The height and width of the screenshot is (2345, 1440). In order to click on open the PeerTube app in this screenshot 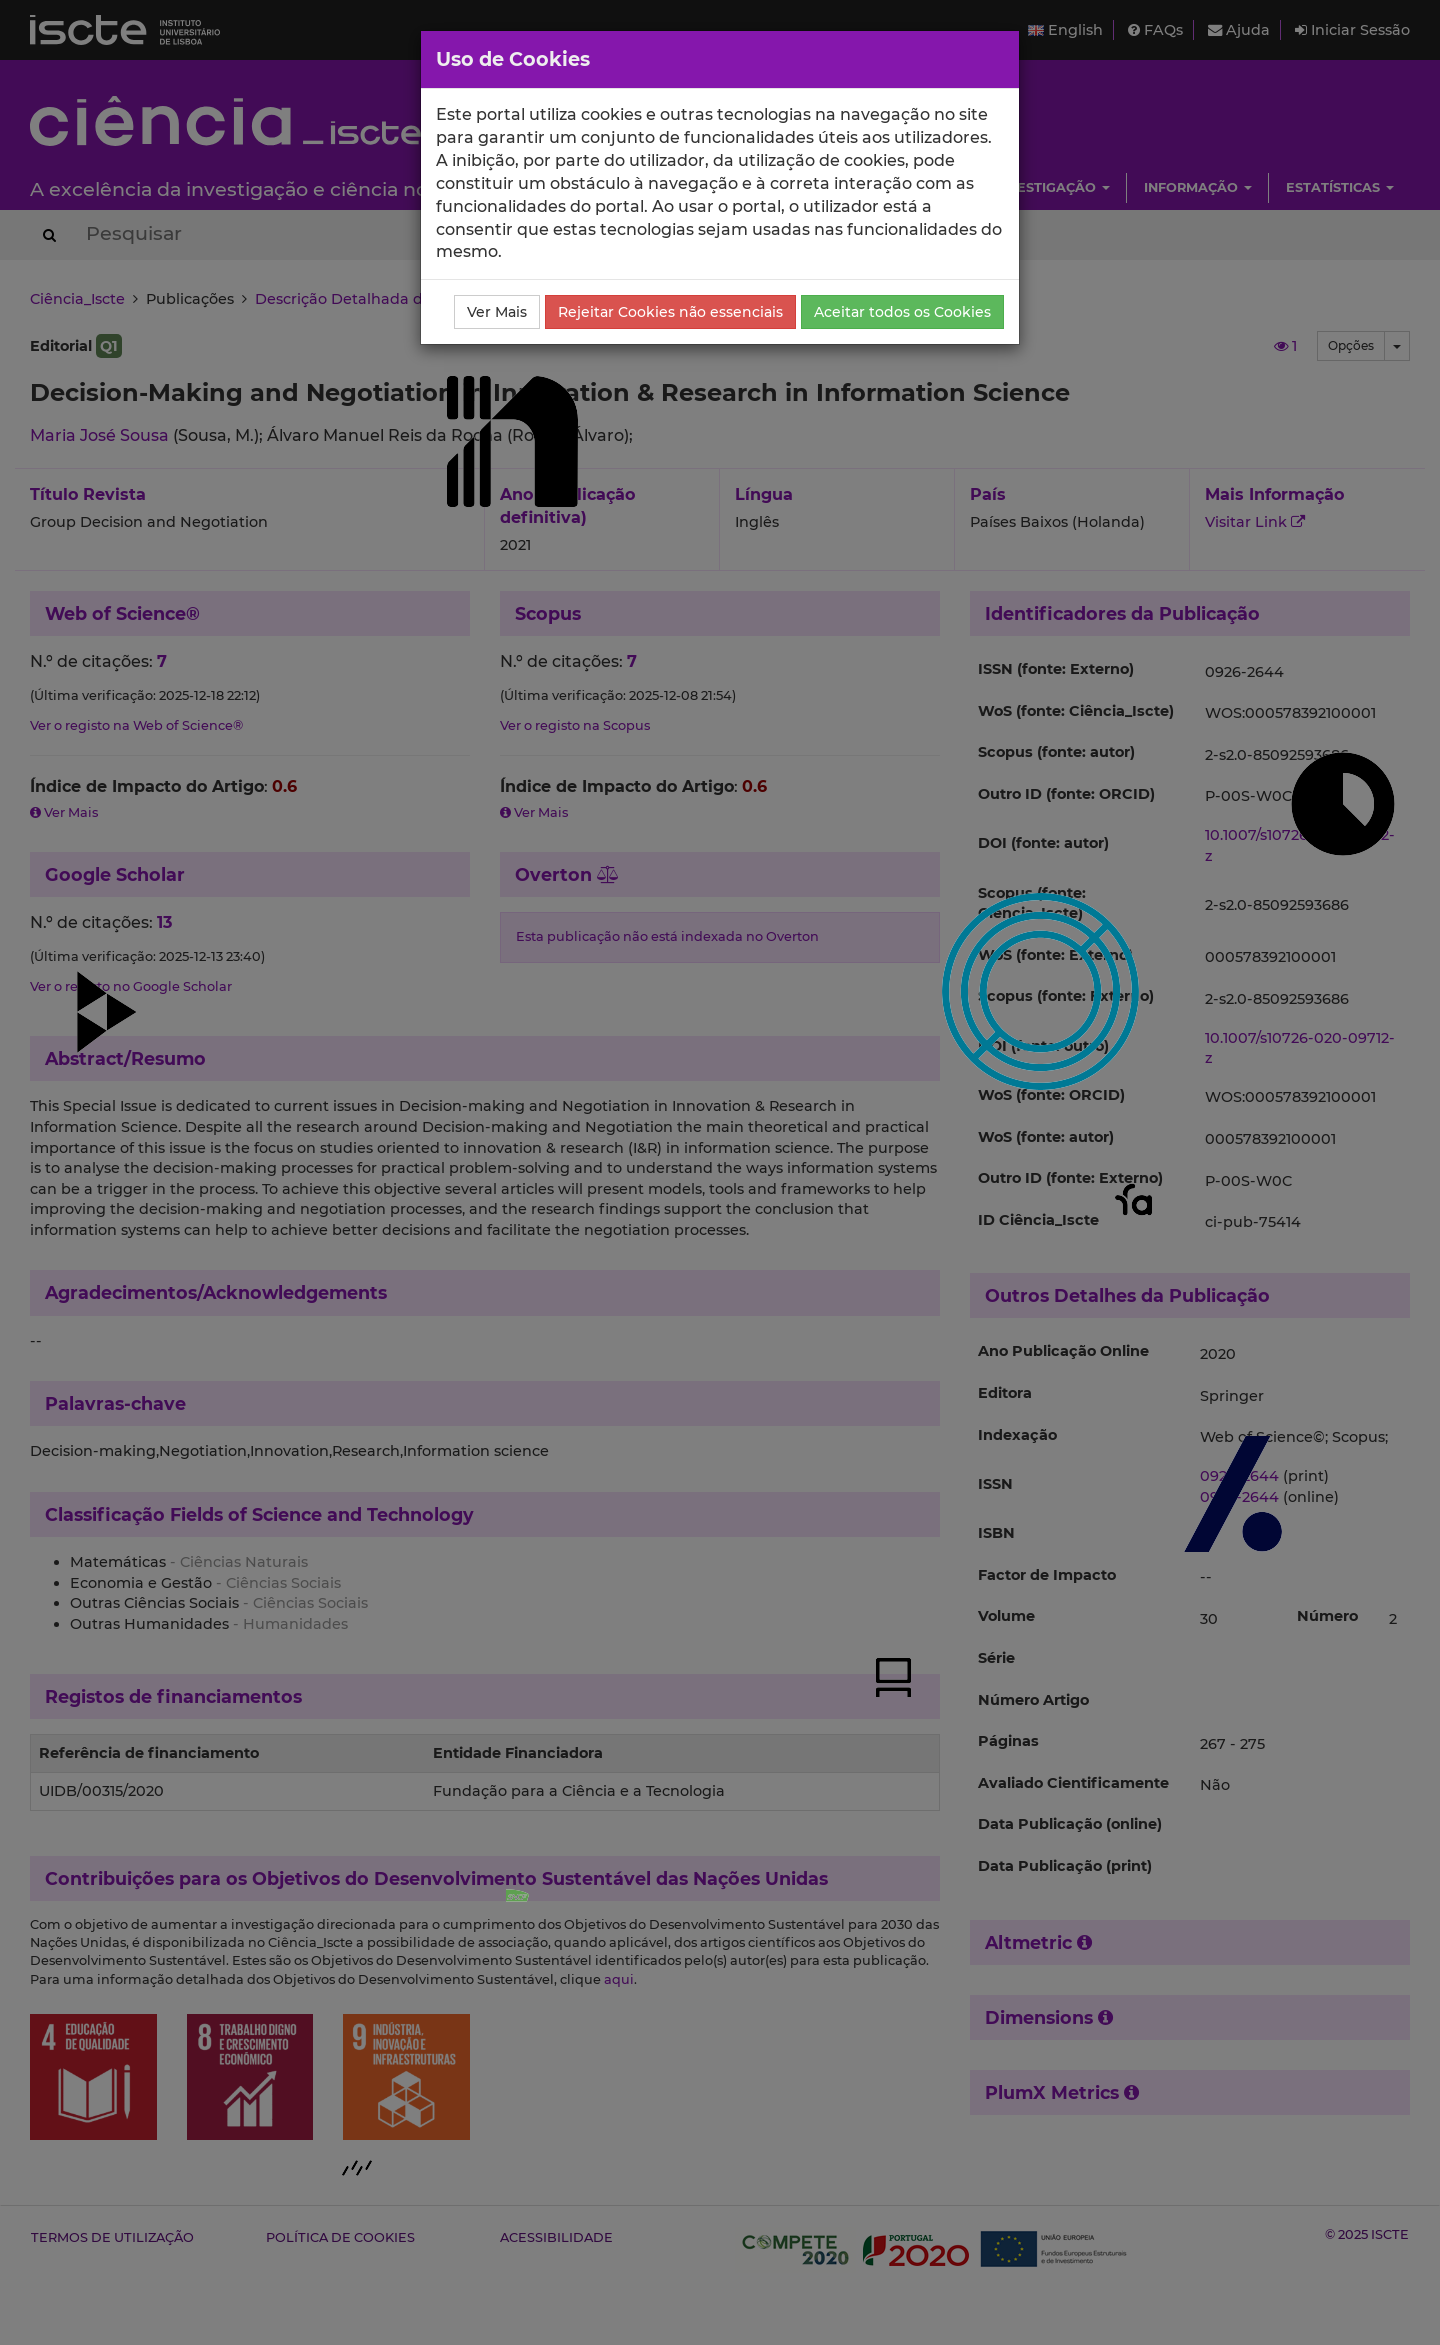, I will do `click(107, 1012)`.